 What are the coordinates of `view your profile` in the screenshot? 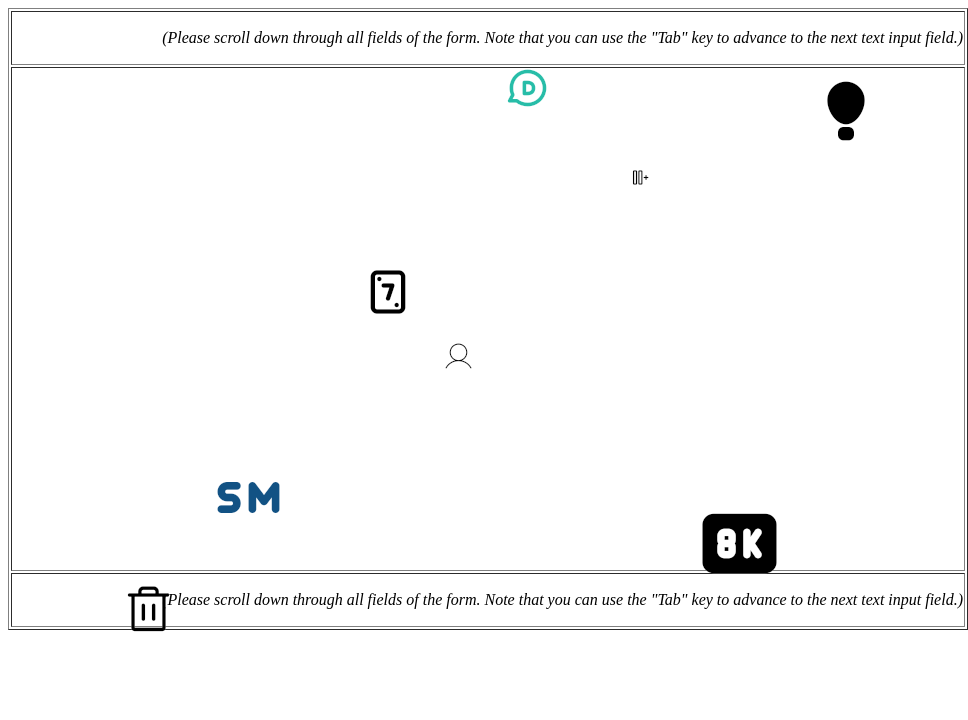 It's located at (458, 356).